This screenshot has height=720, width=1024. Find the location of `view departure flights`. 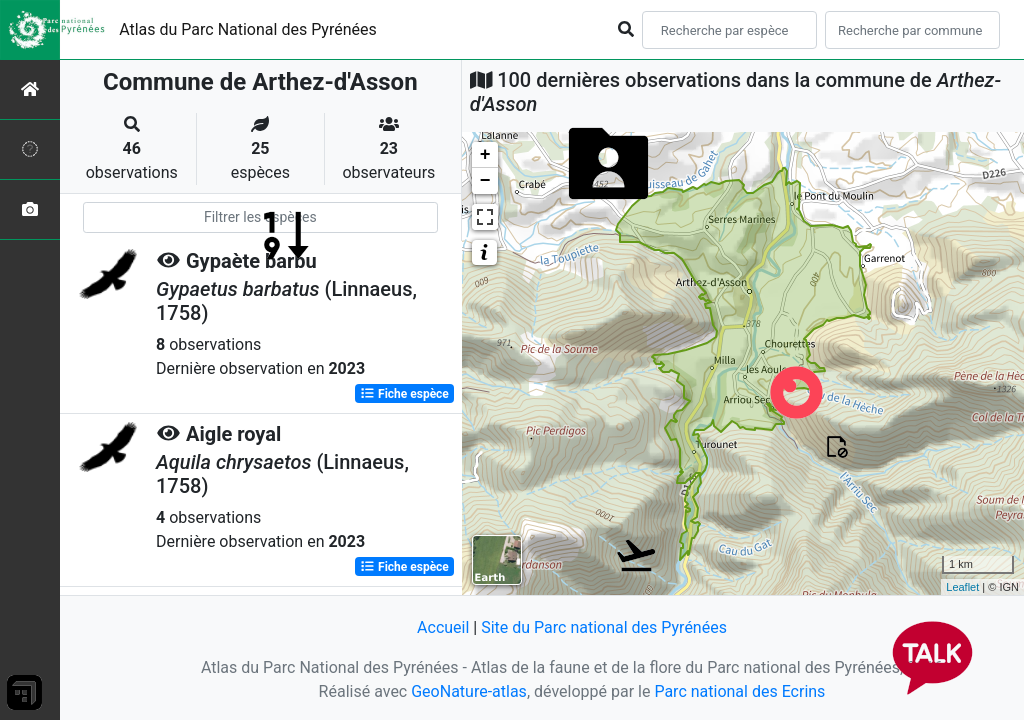

view departure flights is located at coordinates (636, 554).